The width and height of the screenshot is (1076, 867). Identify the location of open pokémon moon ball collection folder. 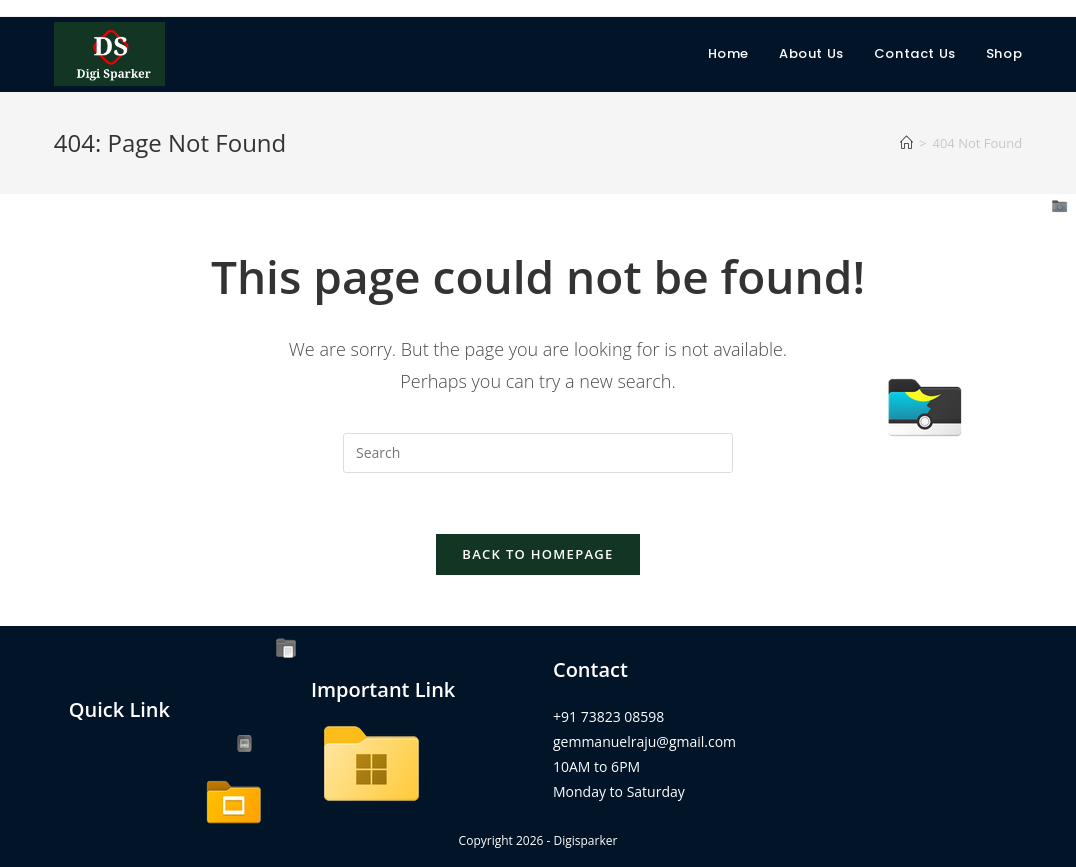
(924, 409).